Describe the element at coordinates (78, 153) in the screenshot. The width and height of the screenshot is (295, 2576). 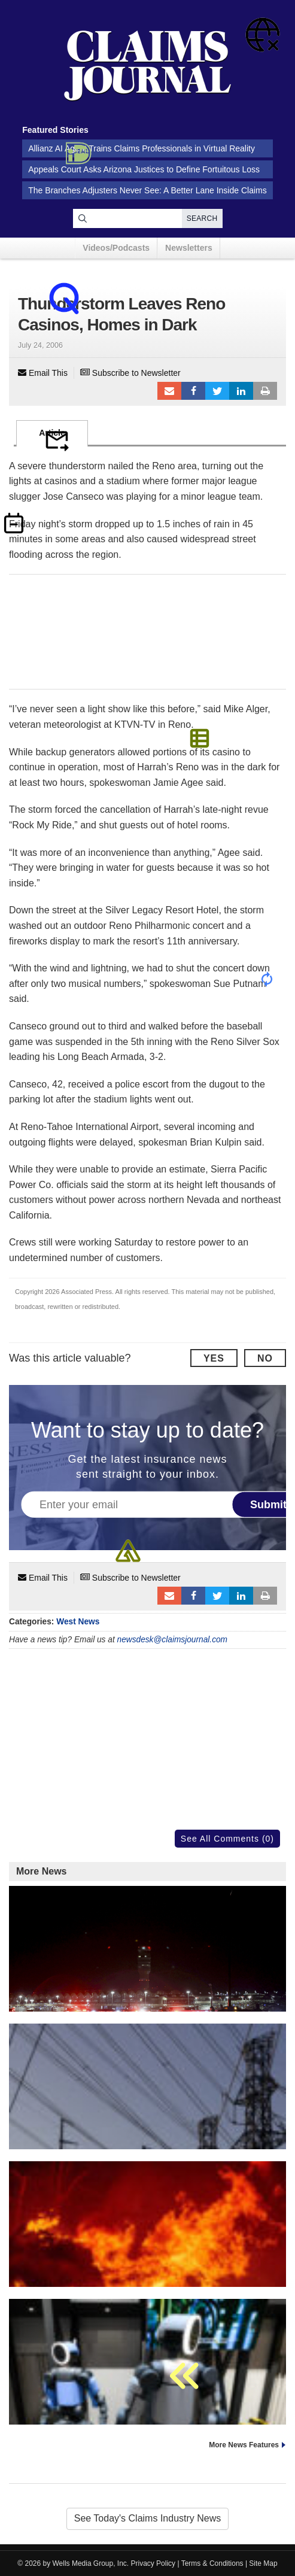
I see `pay with iDEAL payment method` at that location.